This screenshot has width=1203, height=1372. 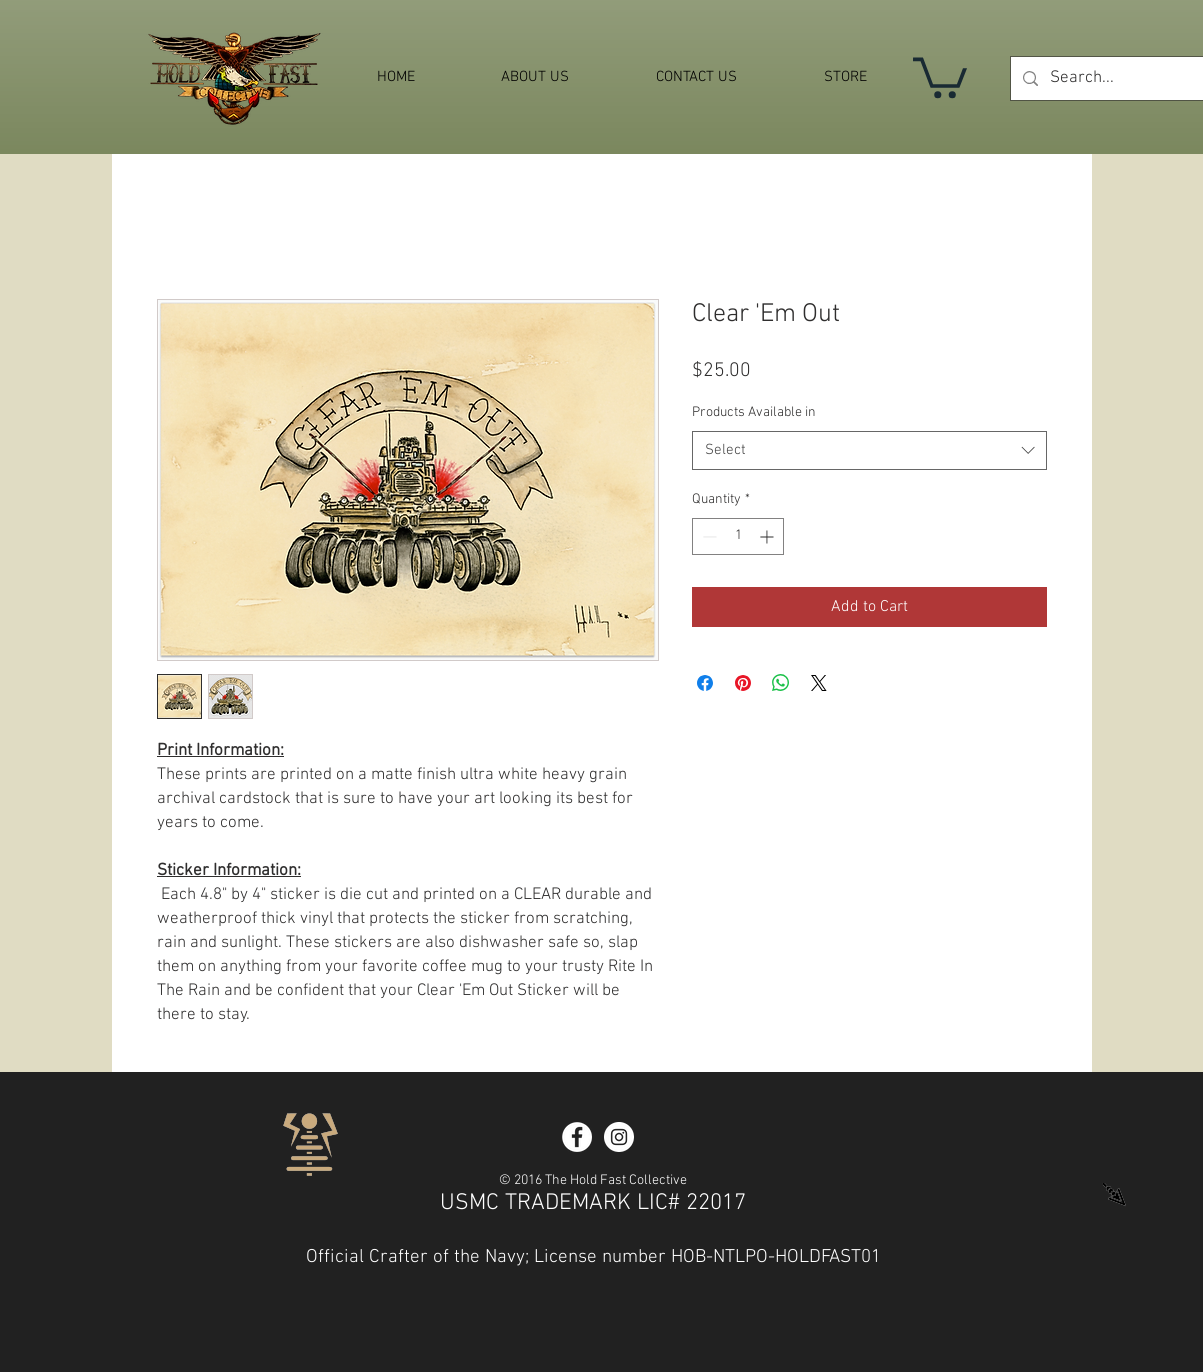 What do you see at coordinates (1114, 1194) in the screenshot?
I see `select arrow or projectile type in archery game` at bounding box center [1114, 1194].